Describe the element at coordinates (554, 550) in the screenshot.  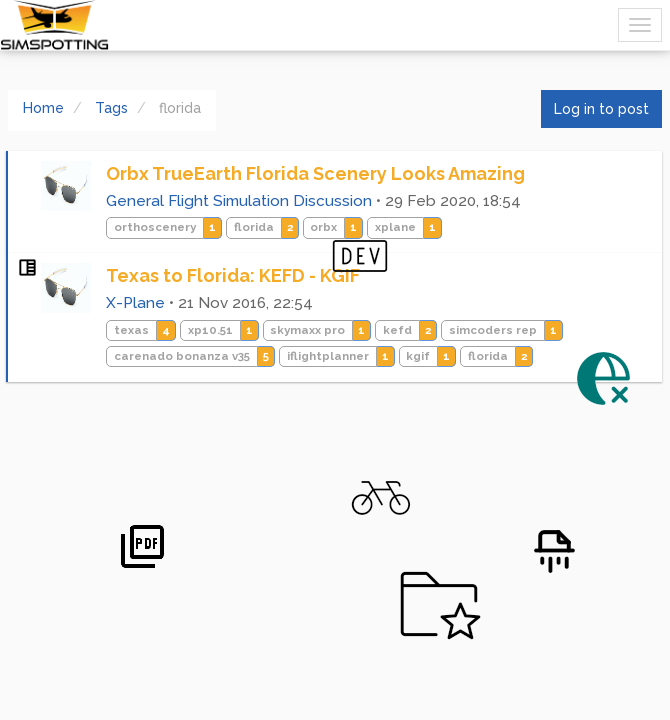
I see `permanently delete a file` at that location.